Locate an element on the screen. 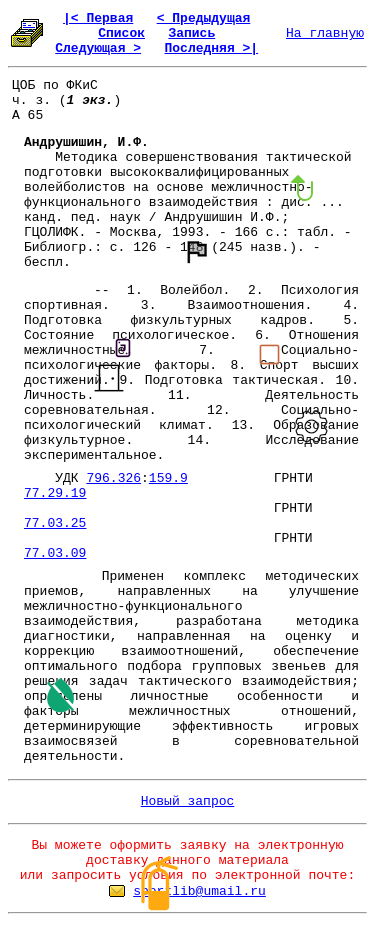 The image size is (375, 940). access settings or preferences is located at coordinates (311, 426).